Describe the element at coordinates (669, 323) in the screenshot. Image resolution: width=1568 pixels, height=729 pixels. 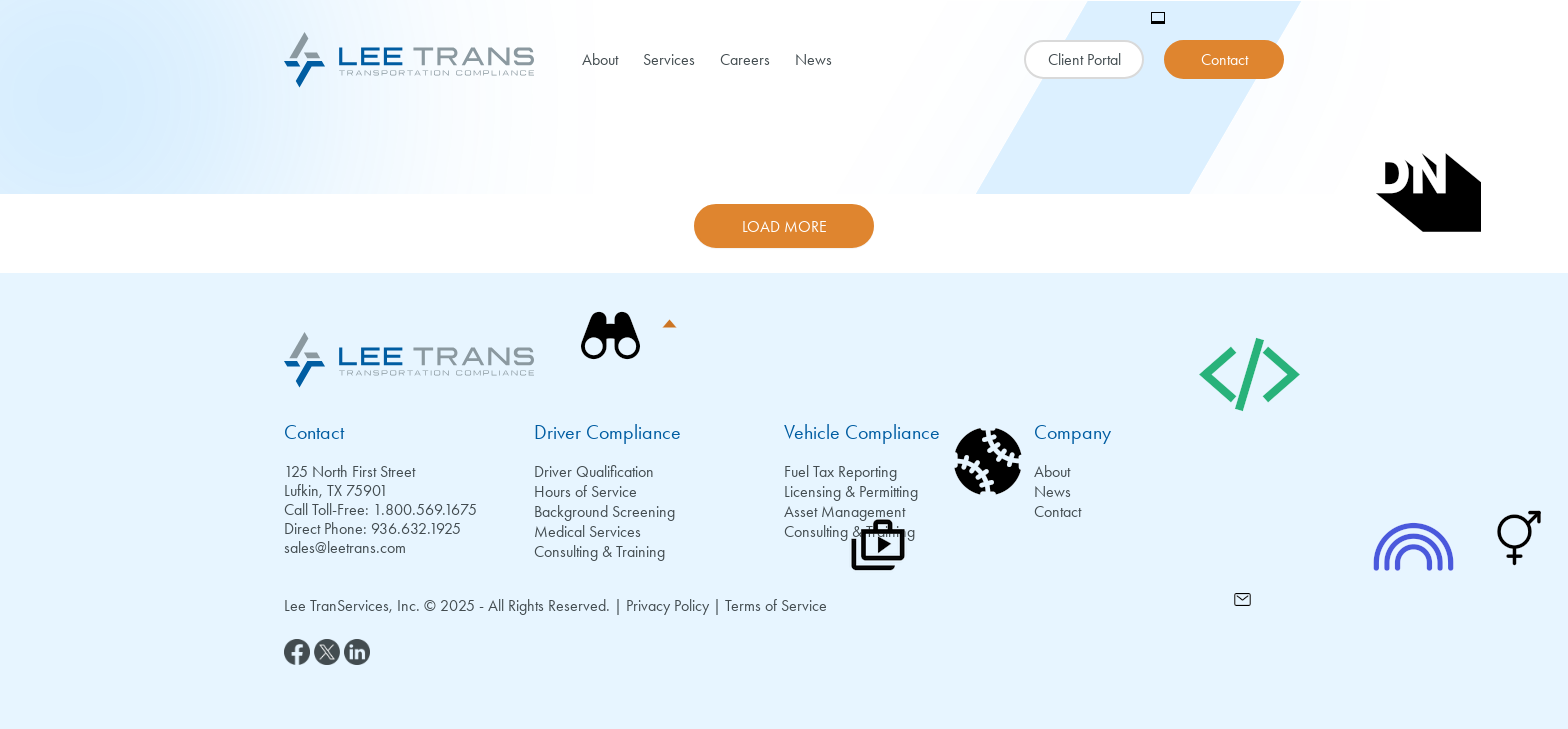
I see `collapse an expanded section or menu` at that location.